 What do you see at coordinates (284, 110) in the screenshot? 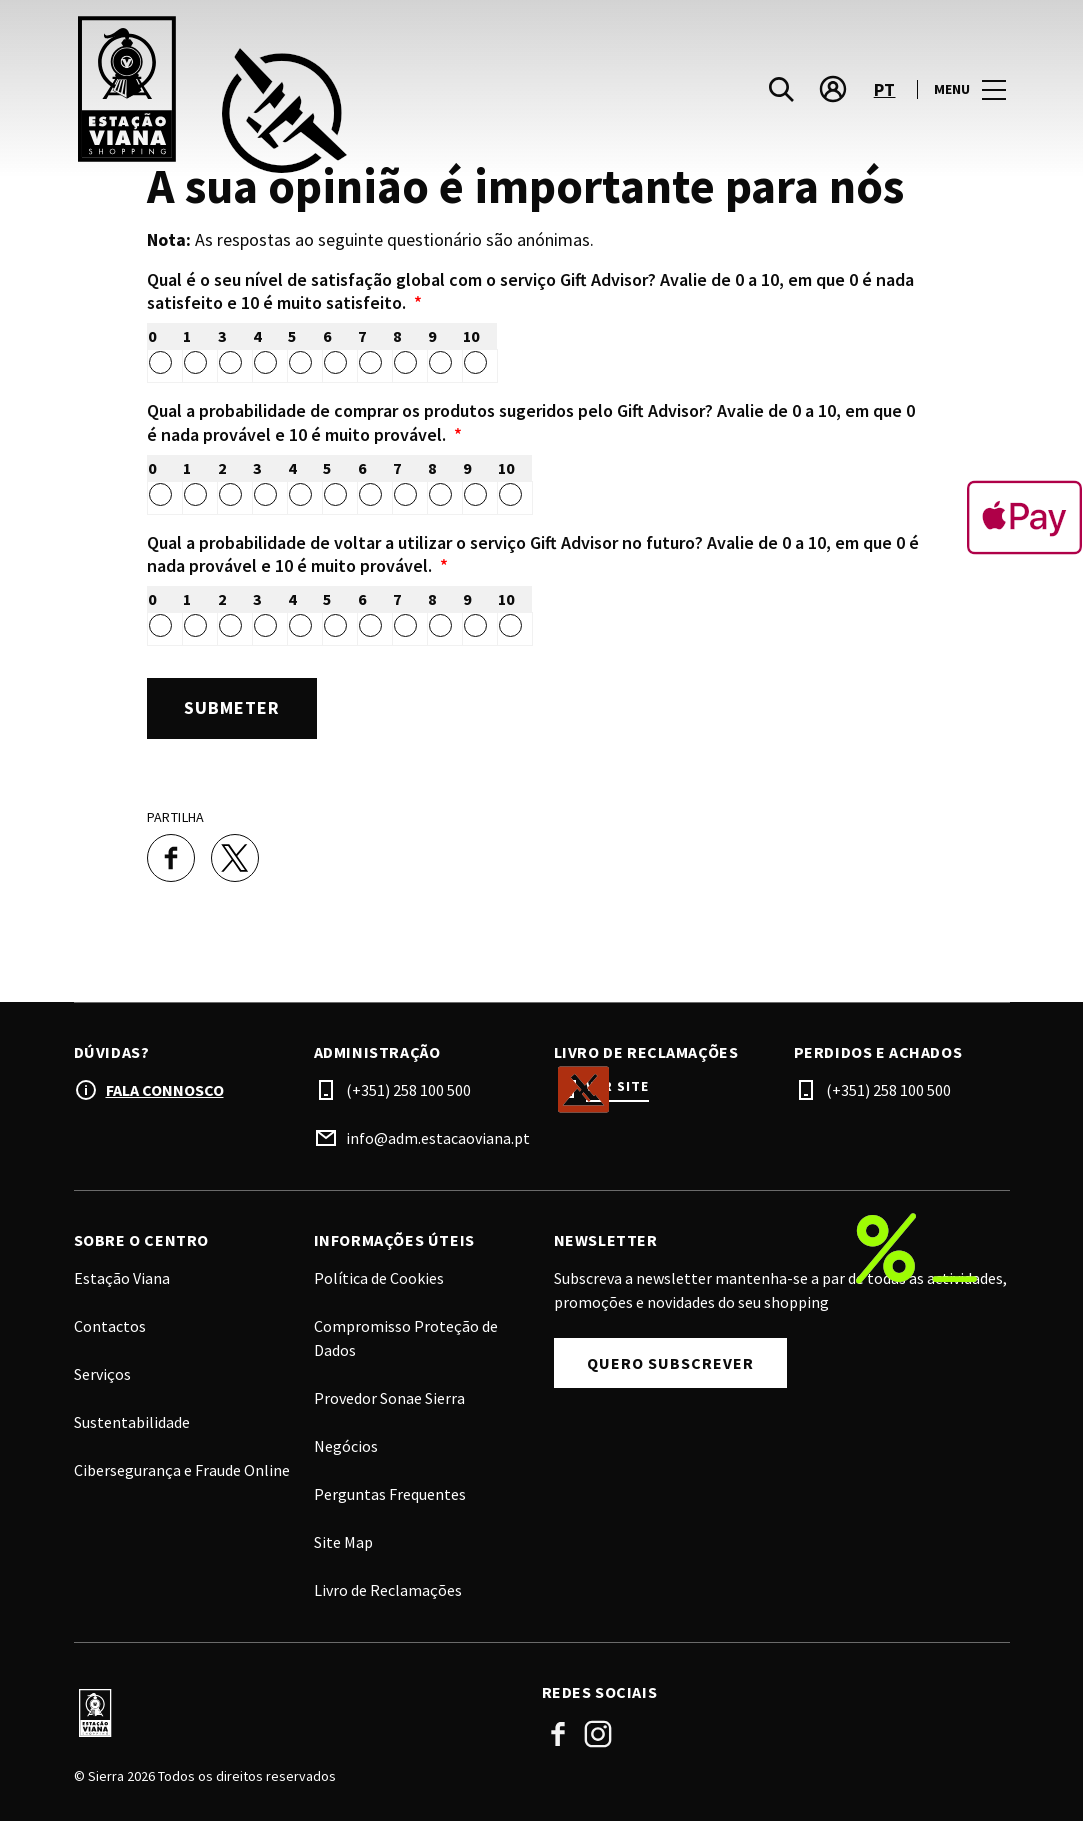
I see `open the Floatplane streaming platform` at bounding box center [284, 110].